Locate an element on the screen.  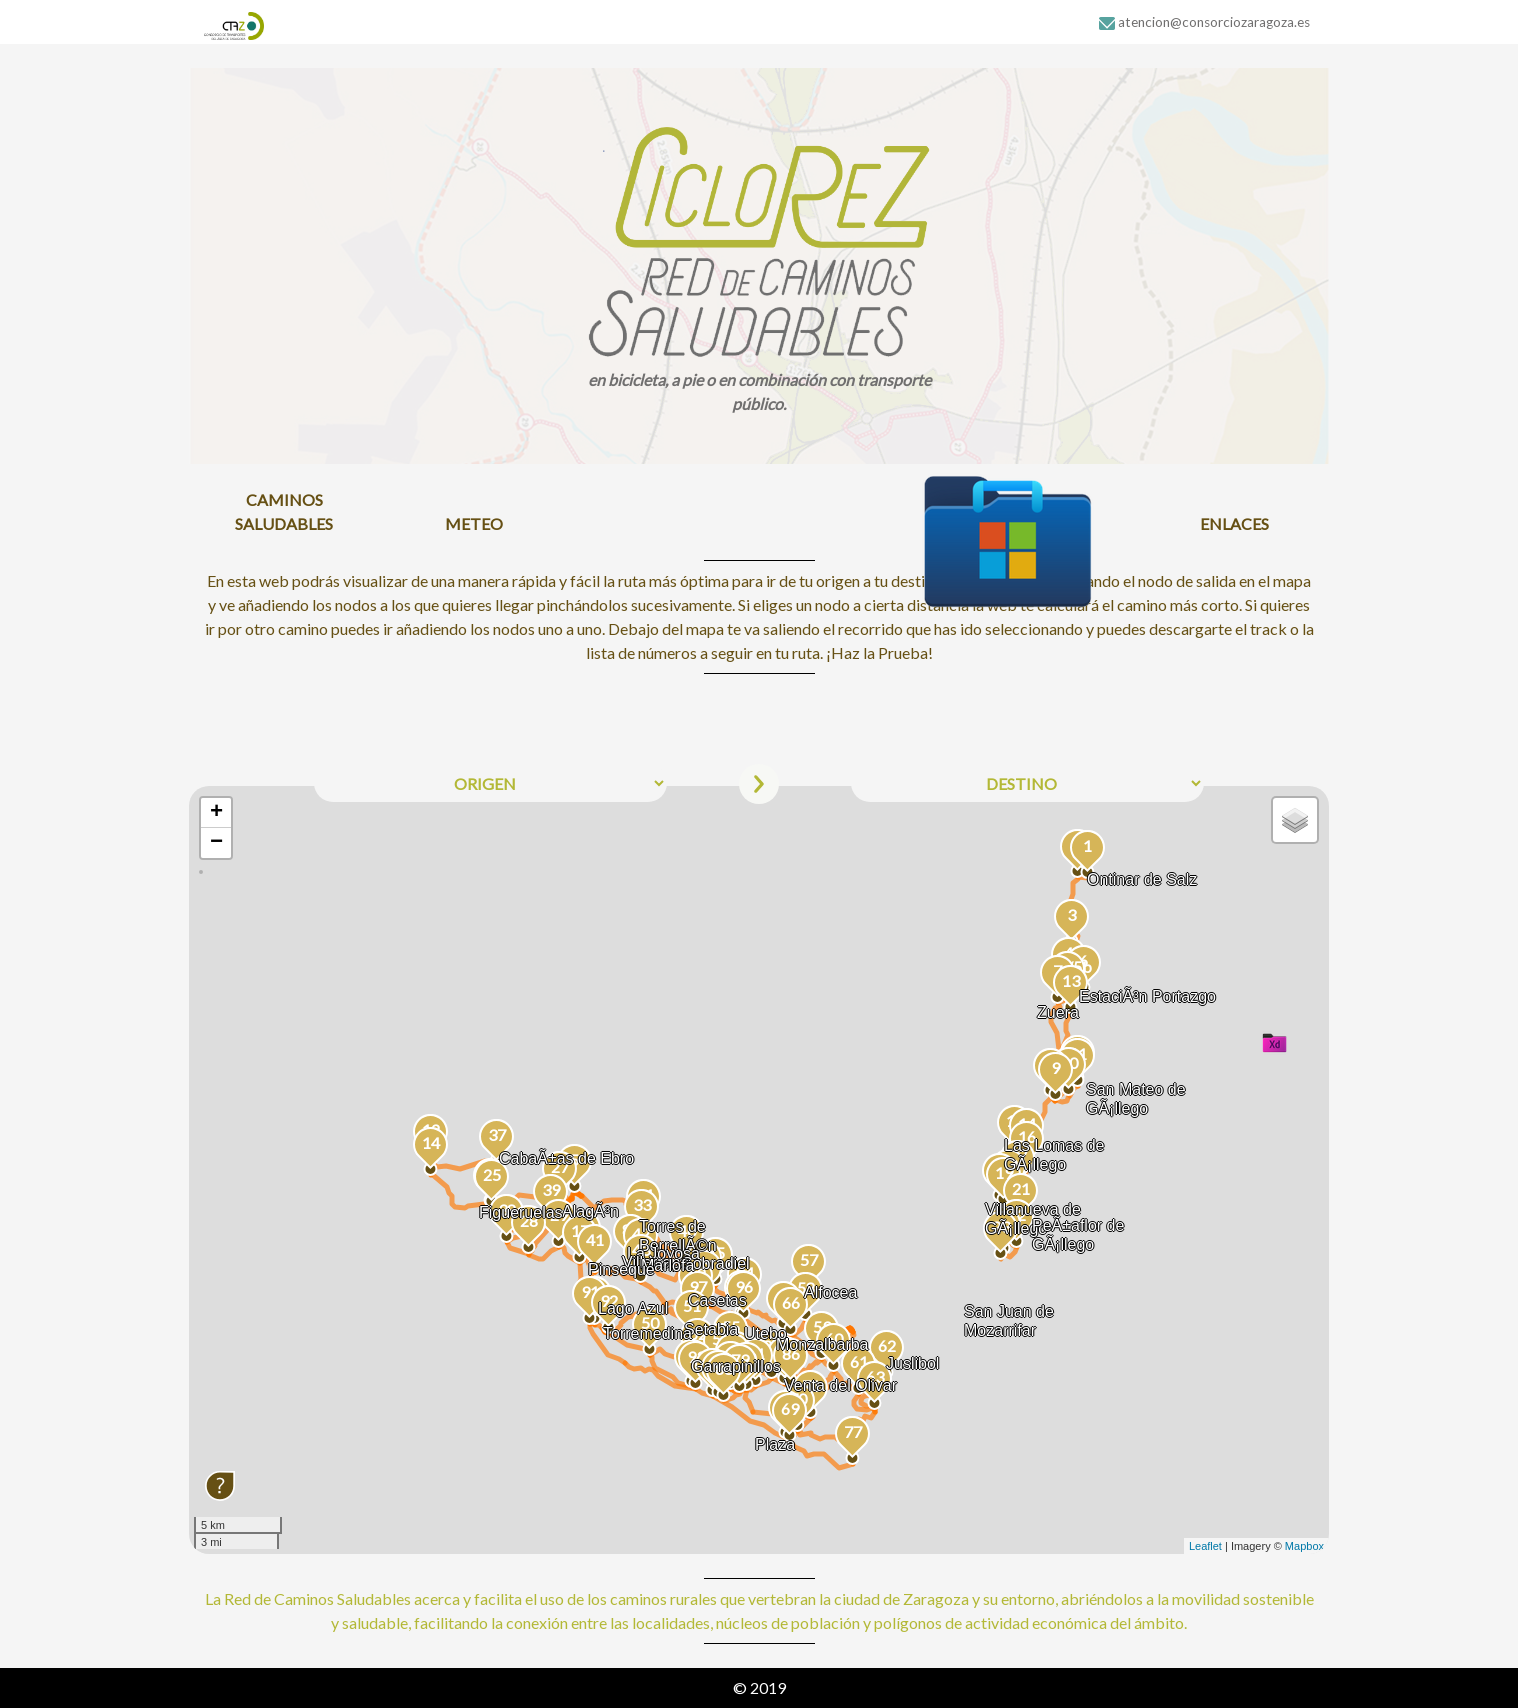
open microsoft store downloads folder is located at coordinates (1007, 546).